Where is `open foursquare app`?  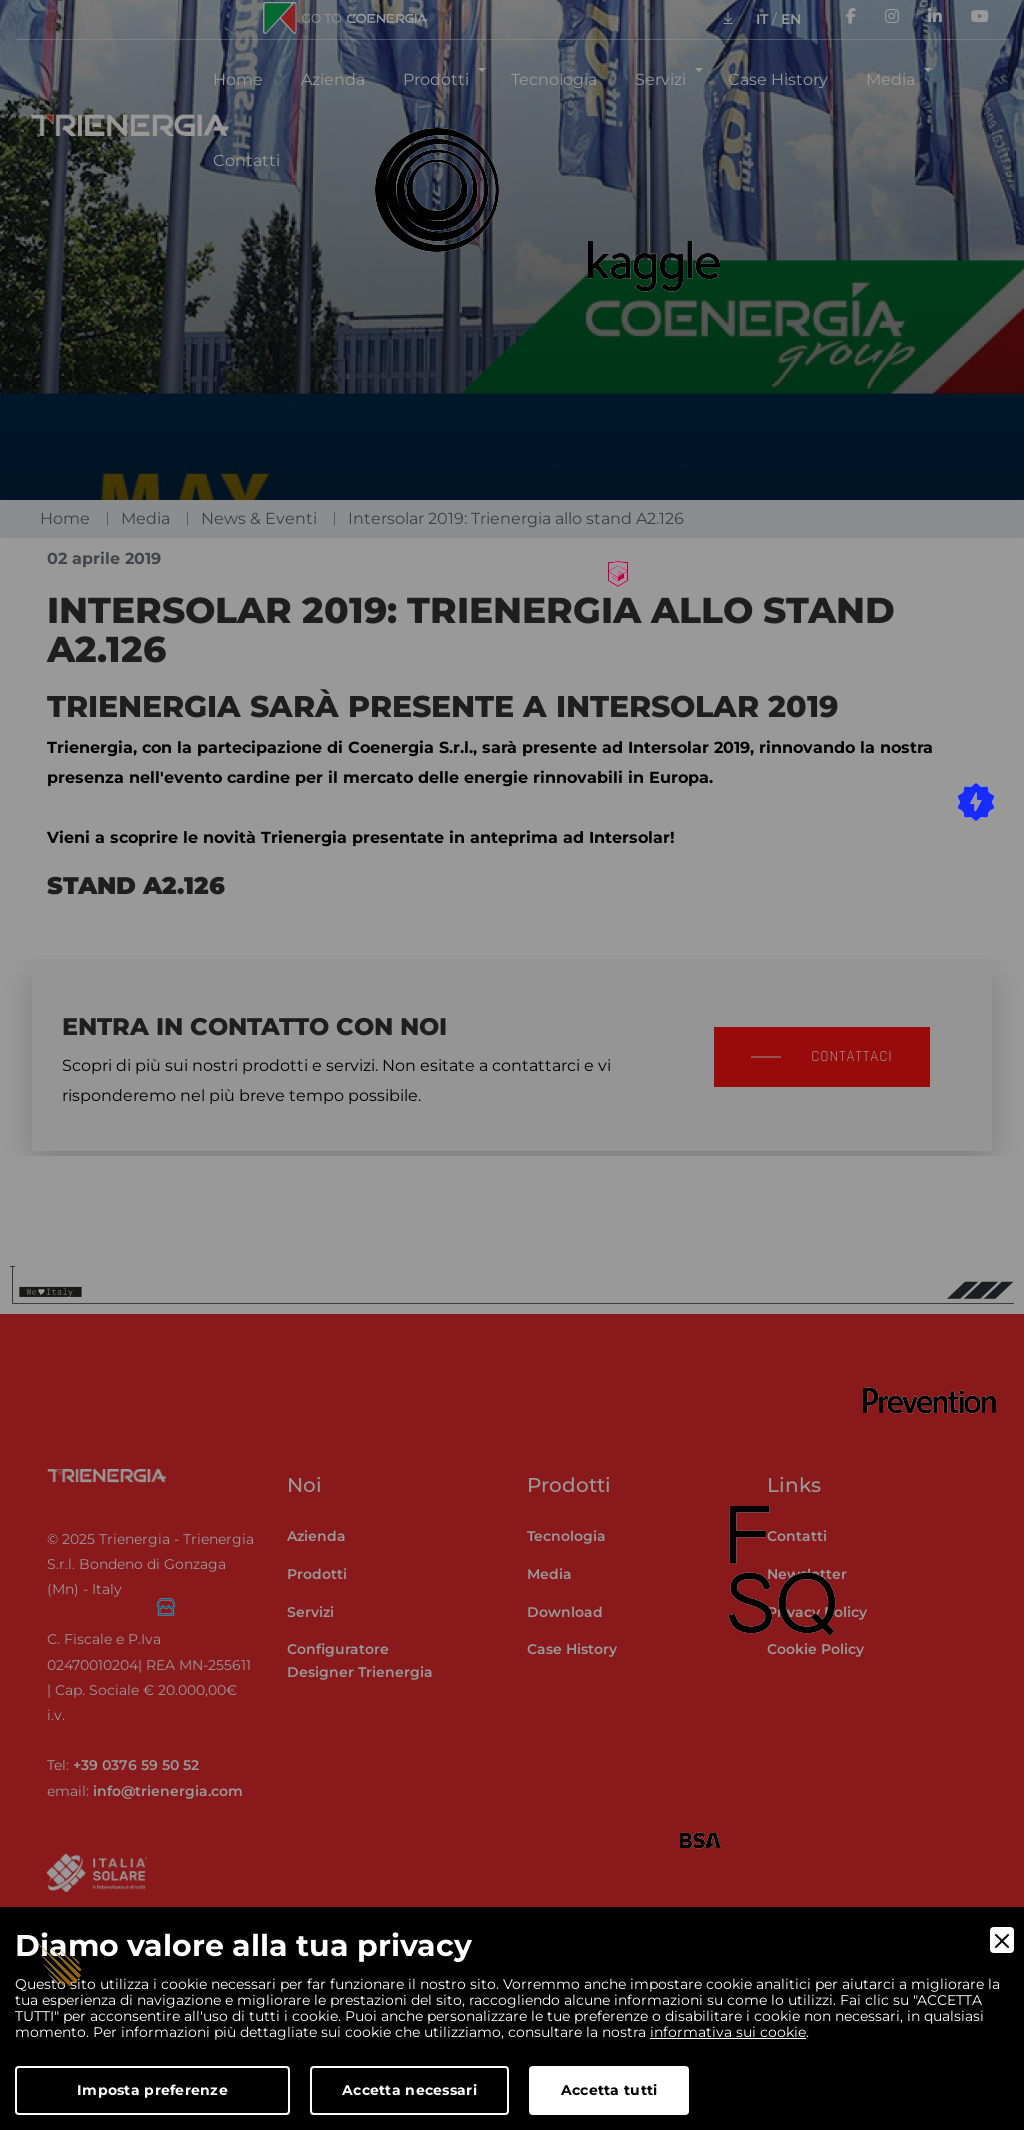 open foursquare app is located at coordinates (782, 1571).